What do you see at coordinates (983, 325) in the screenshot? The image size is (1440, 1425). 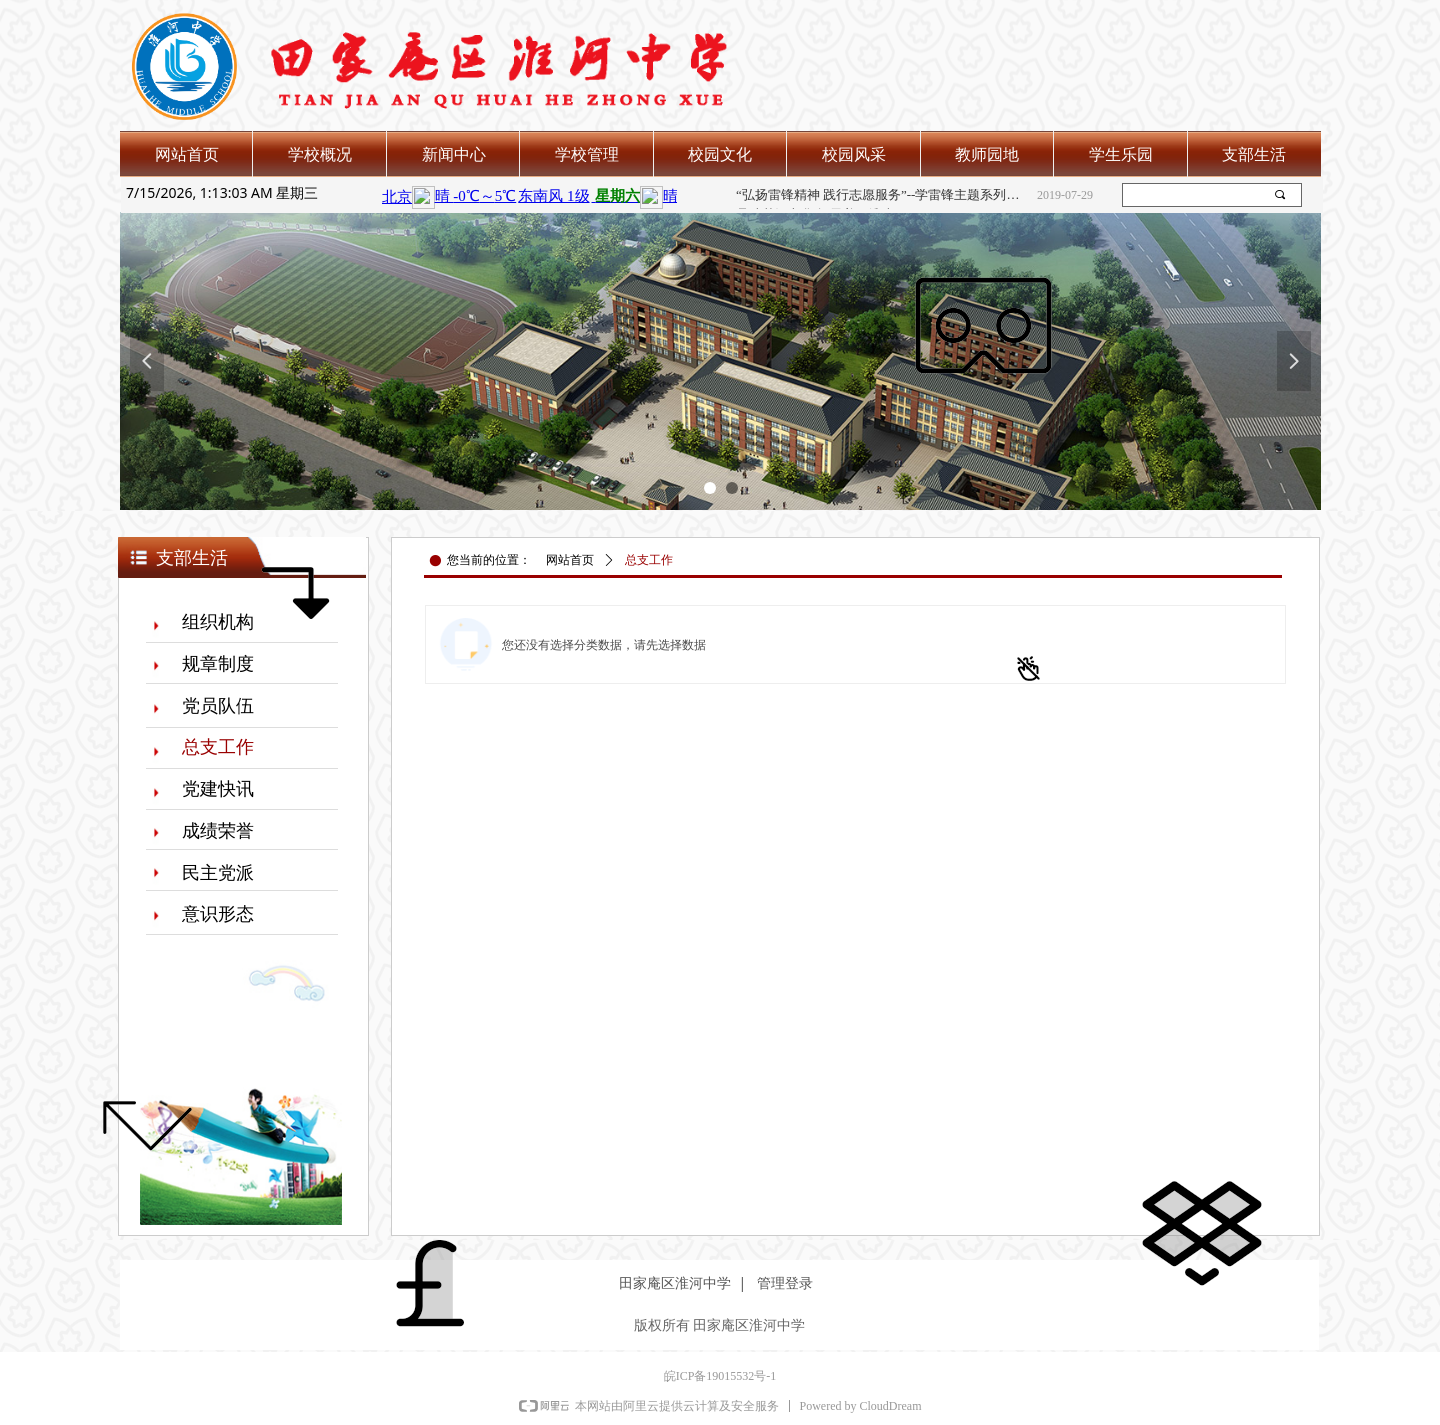 I see `launch VR or virtual reality mode` at bounding box center [983, 325].